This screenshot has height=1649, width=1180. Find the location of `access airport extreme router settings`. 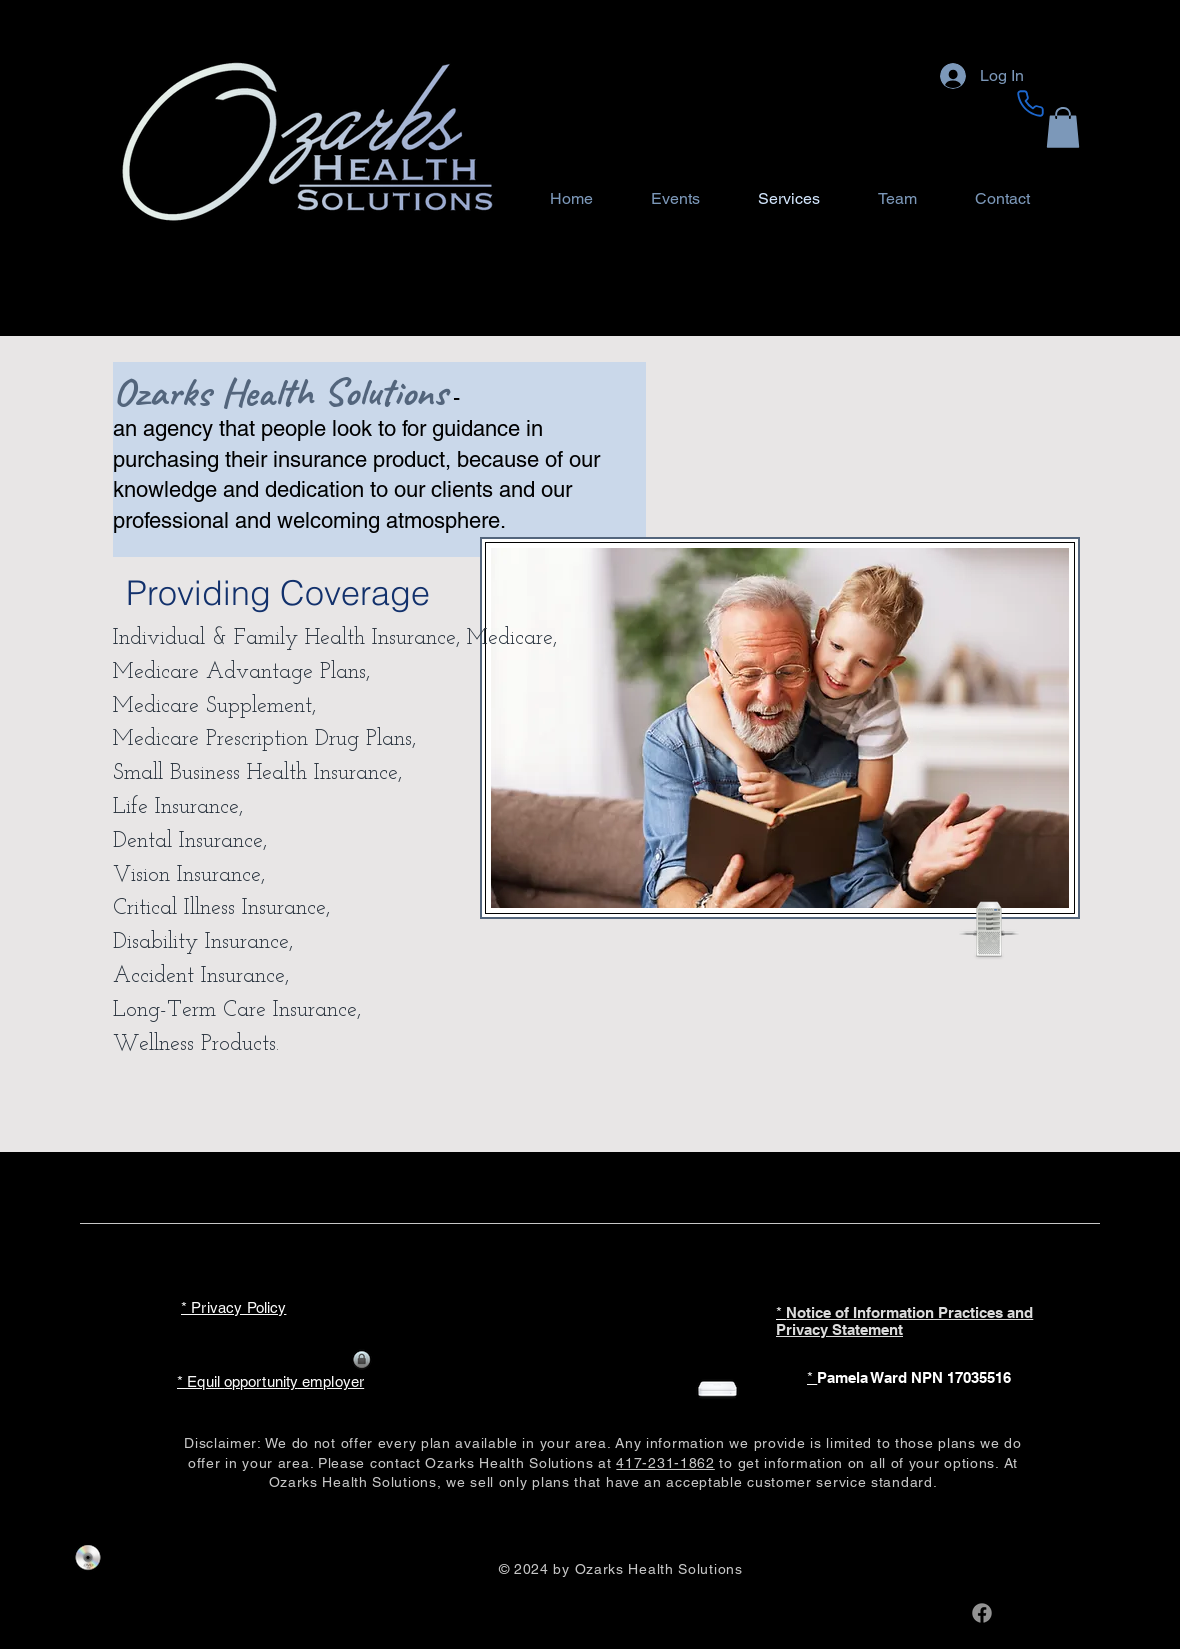

access airport extreme router settings is located at coordinates (717, 1385).